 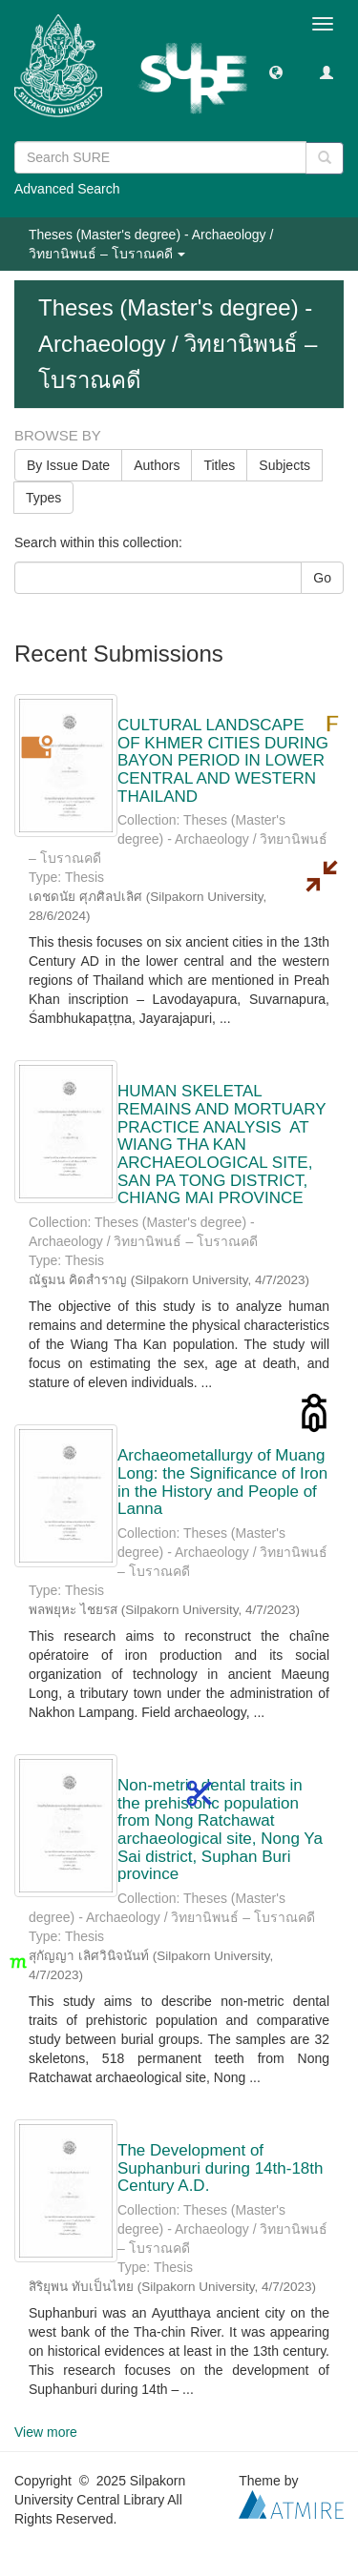 What do you see at coordinates (200, 1793) in the screenshot?
I see `cut selected content` at bounding box center [200, 1793].